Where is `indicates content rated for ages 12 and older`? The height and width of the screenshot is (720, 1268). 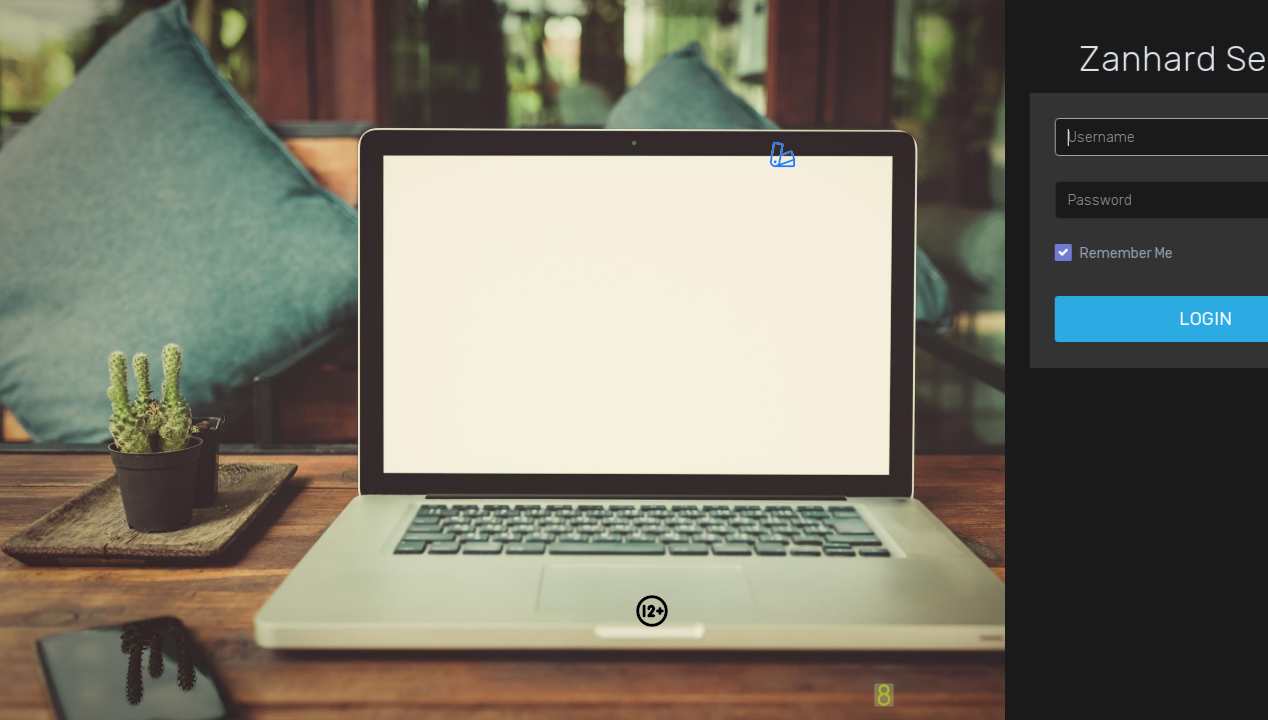
indicates content rated for ages 12 and older is located at coordinates (652, 611).